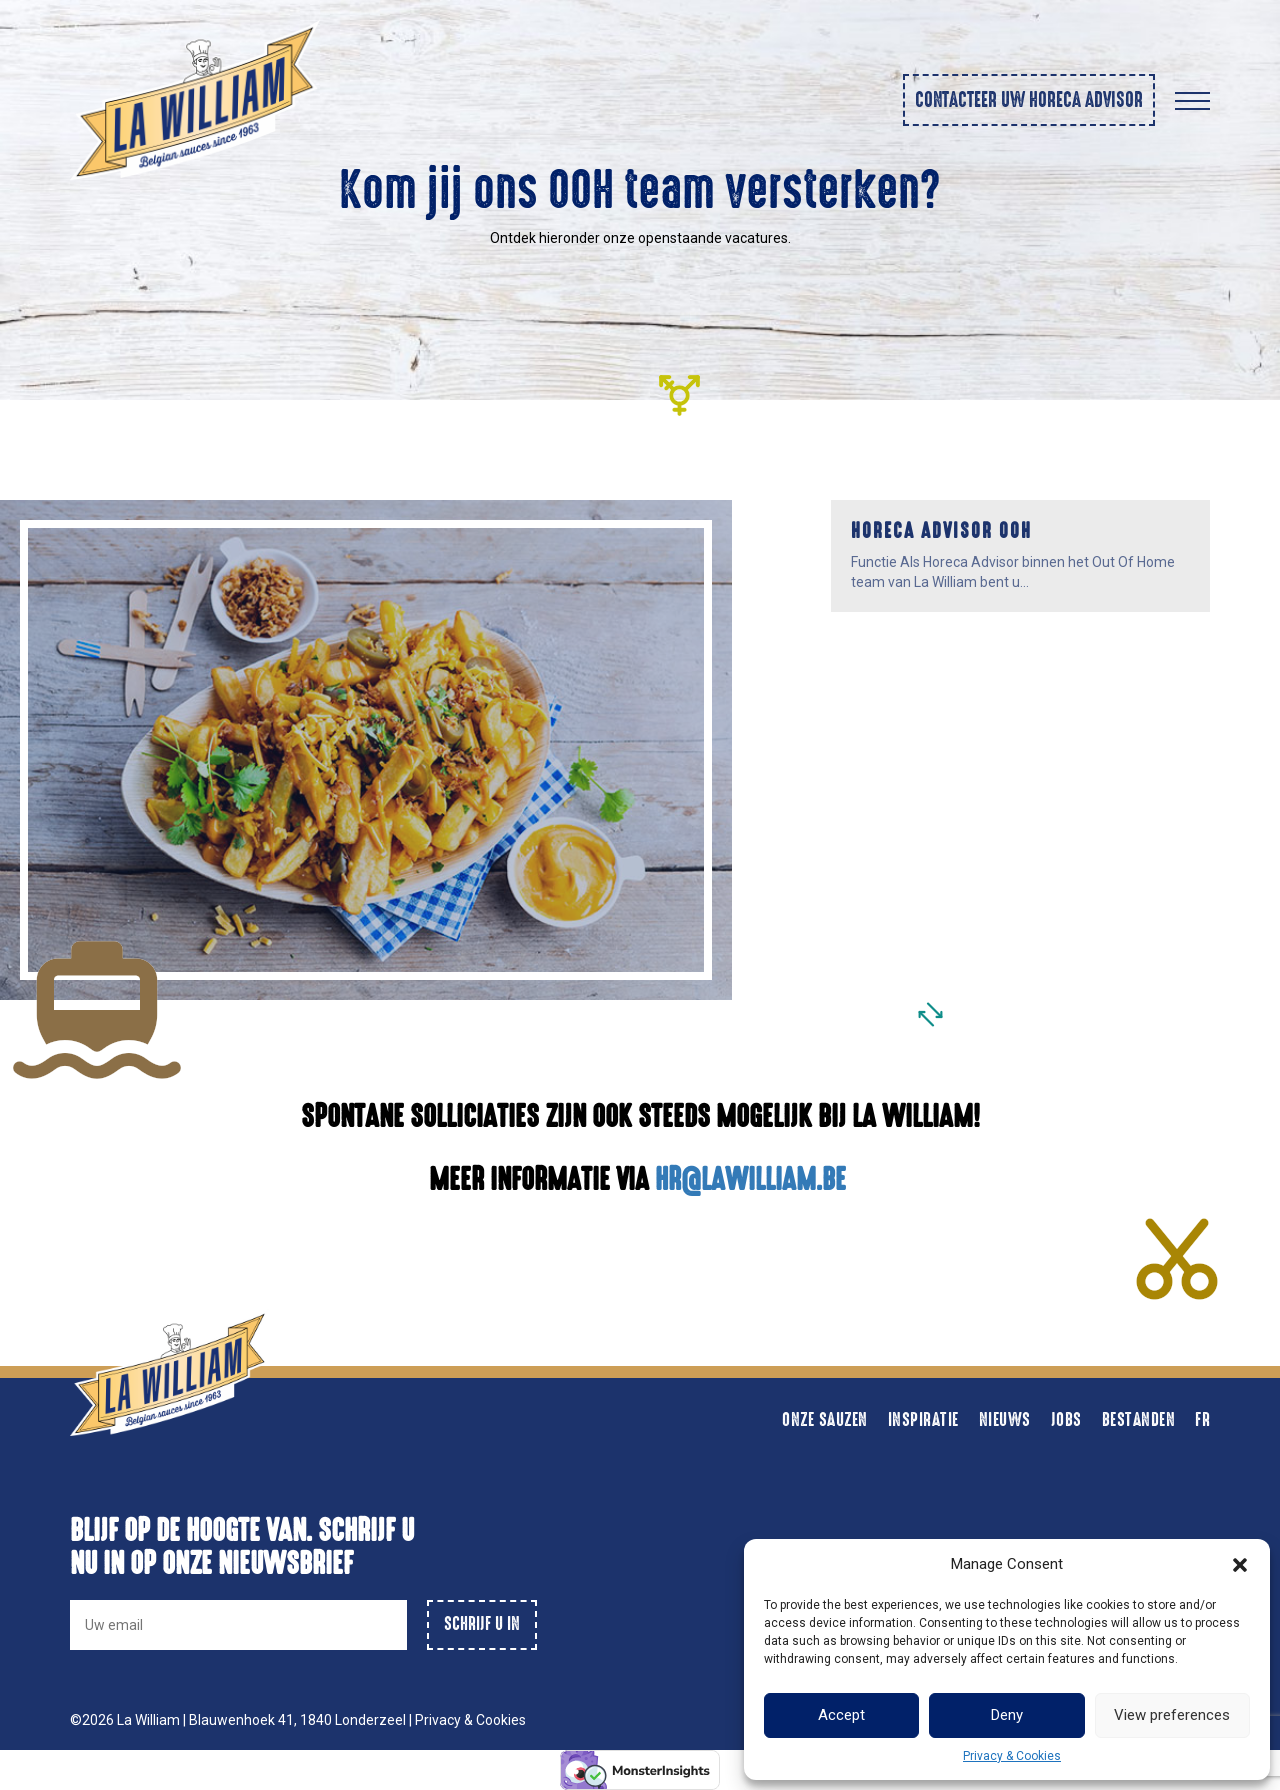 The height and width of the screenshot is (1790, 1280). I want to click on cut selected text or content, so click(1177, 1259).